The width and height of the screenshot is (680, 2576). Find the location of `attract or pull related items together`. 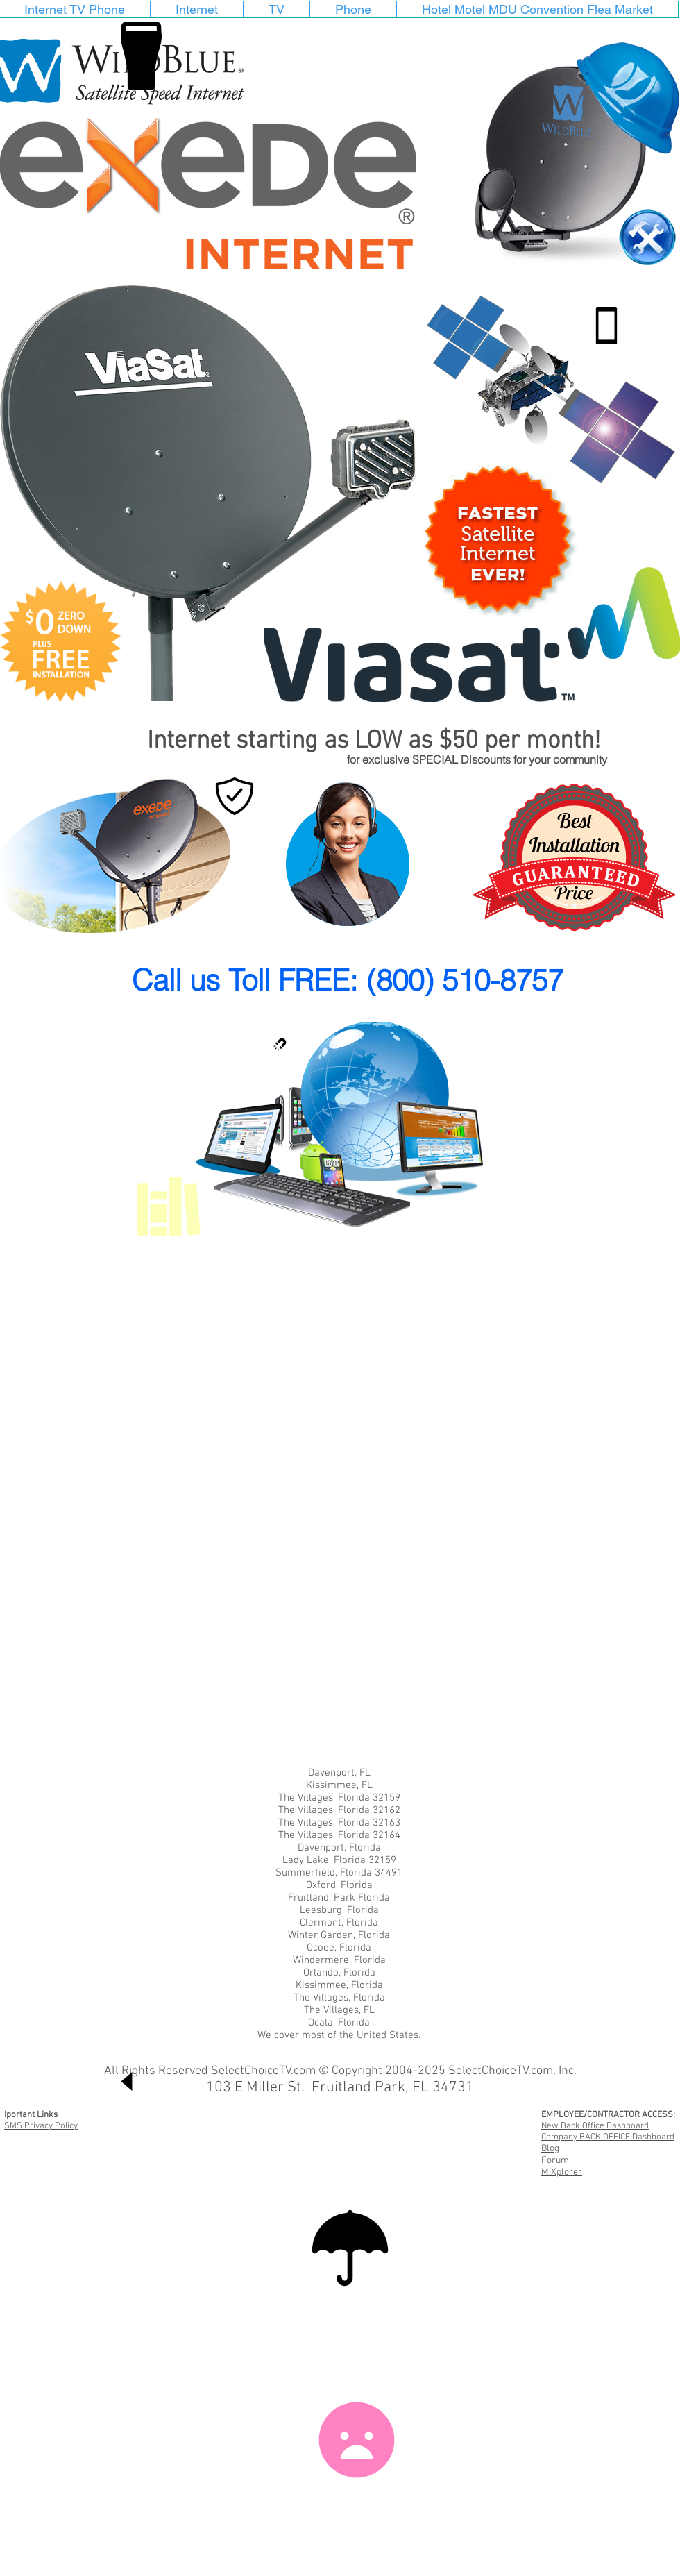

attract or pull related items together is located at coordinates (280, 1044).